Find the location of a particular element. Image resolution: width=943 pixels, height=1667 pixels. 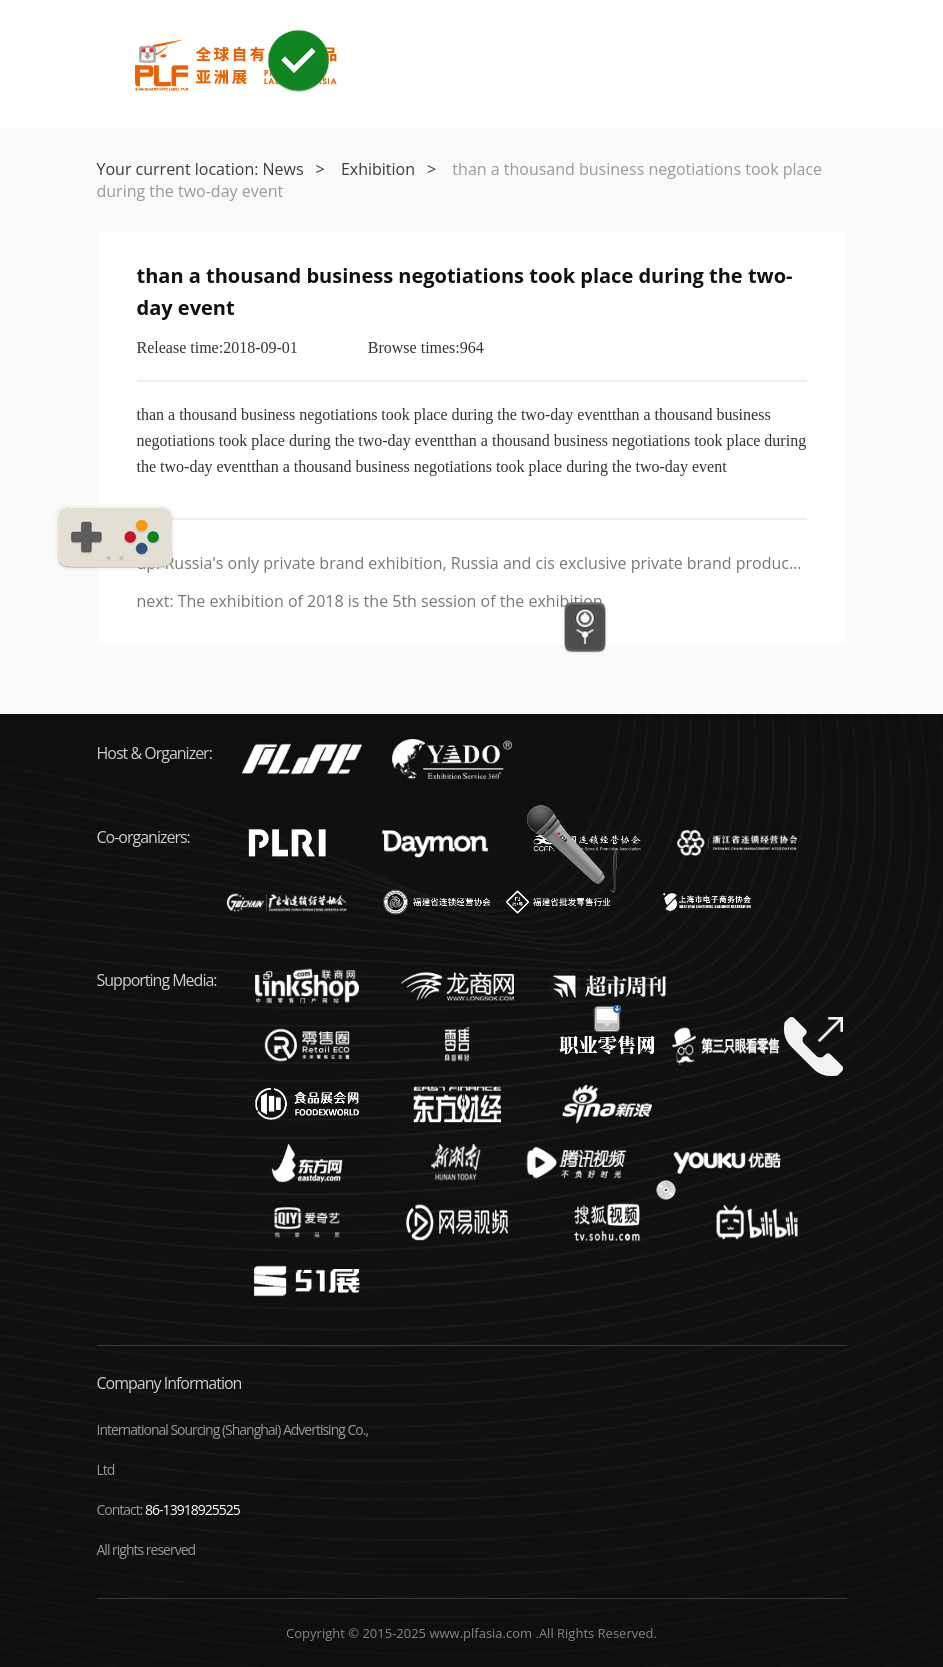

confirm or accept an action is located at coordinates (298, 60).